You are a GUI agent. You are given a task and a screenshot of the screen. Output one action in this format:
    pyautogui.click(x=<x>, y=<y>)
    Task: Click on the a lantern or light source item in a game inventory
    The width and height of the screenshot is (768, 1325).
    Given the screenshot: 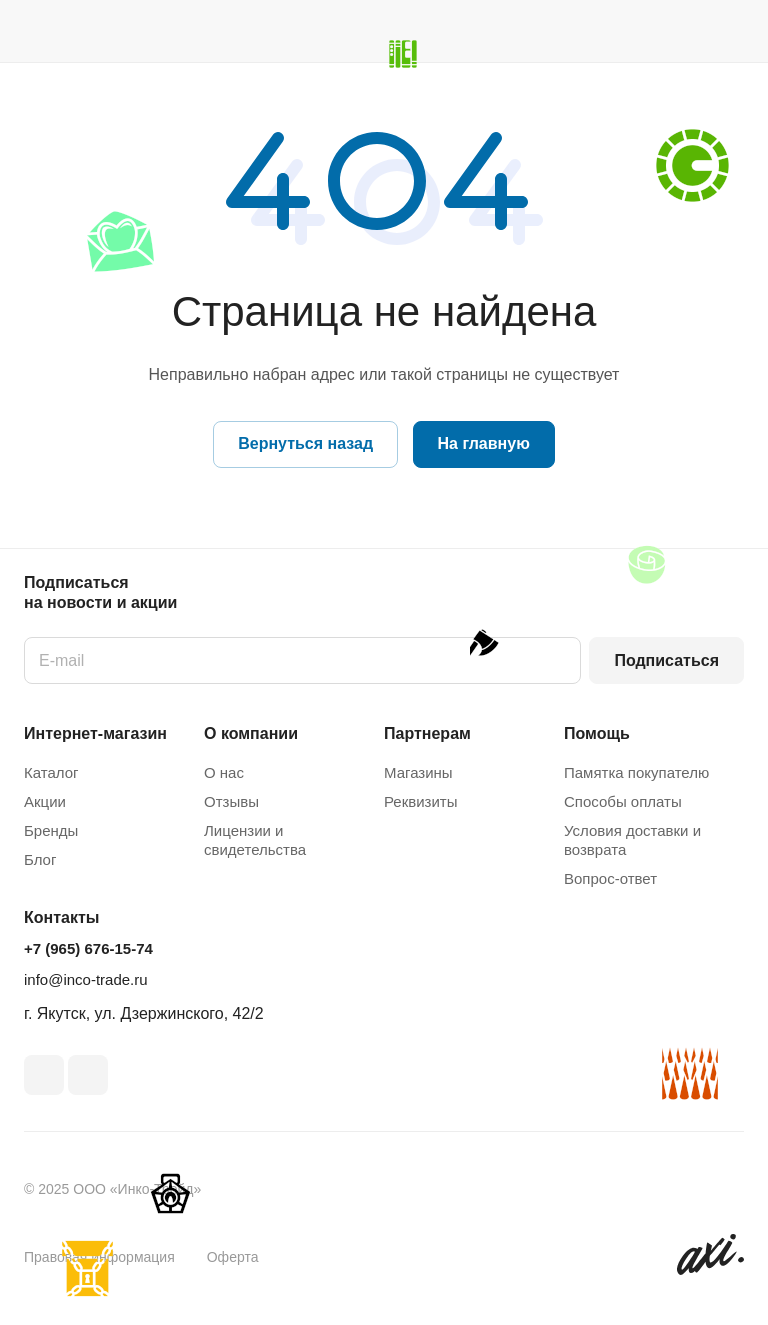 What is the action you would take?
    pyautogui.click(x=170, y=1193)
    